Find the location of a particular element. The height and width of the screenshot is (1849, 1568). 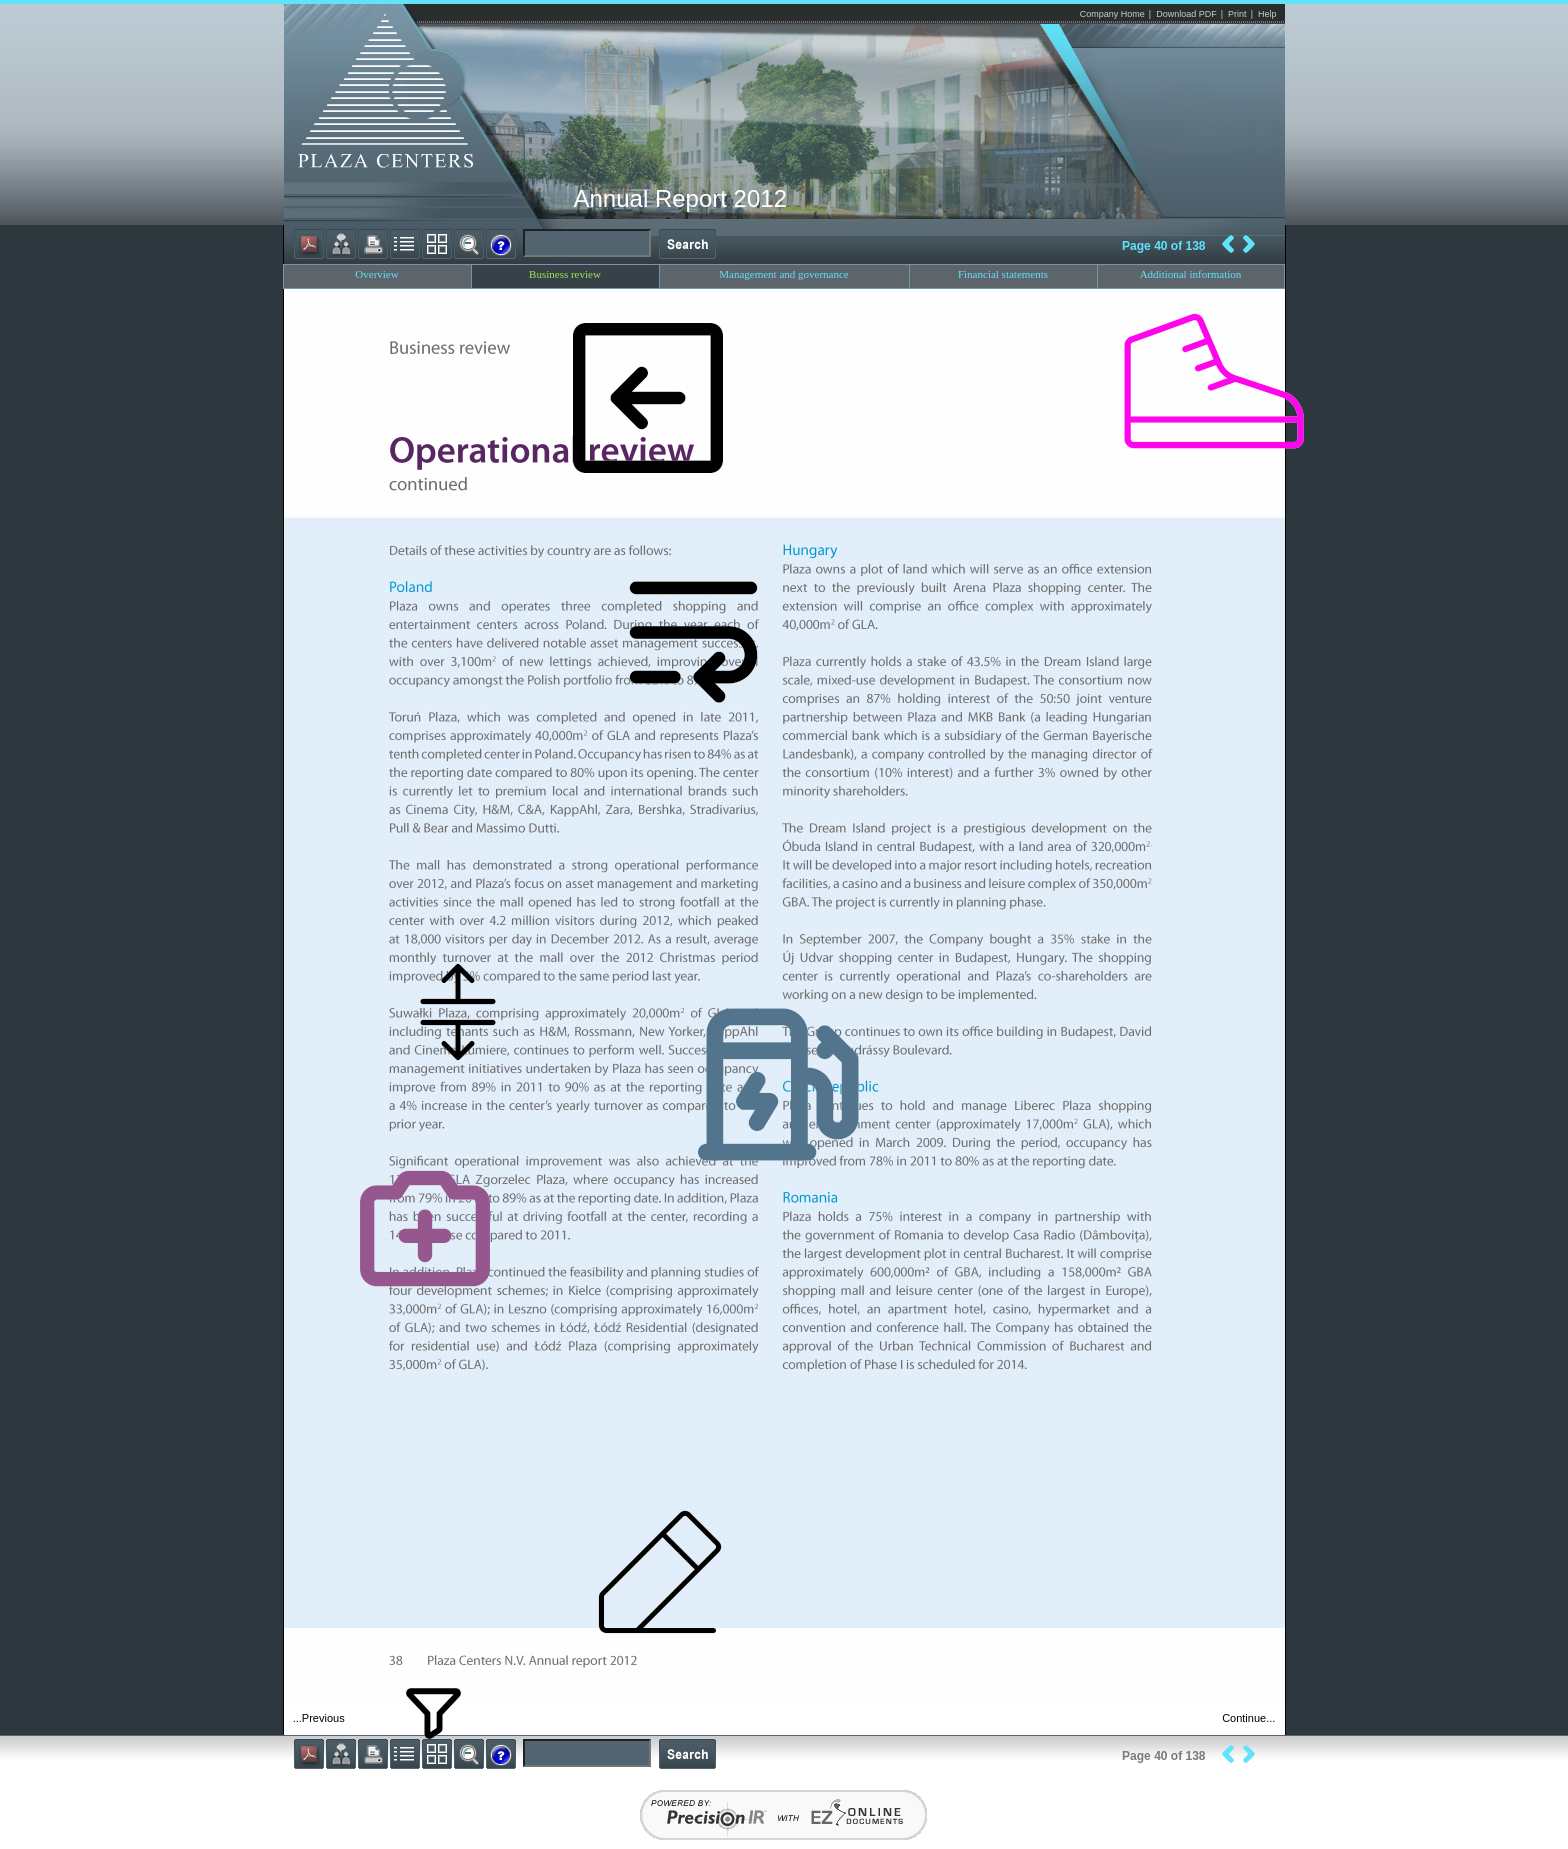

split view vertically is located at coordinates (458, 1012).